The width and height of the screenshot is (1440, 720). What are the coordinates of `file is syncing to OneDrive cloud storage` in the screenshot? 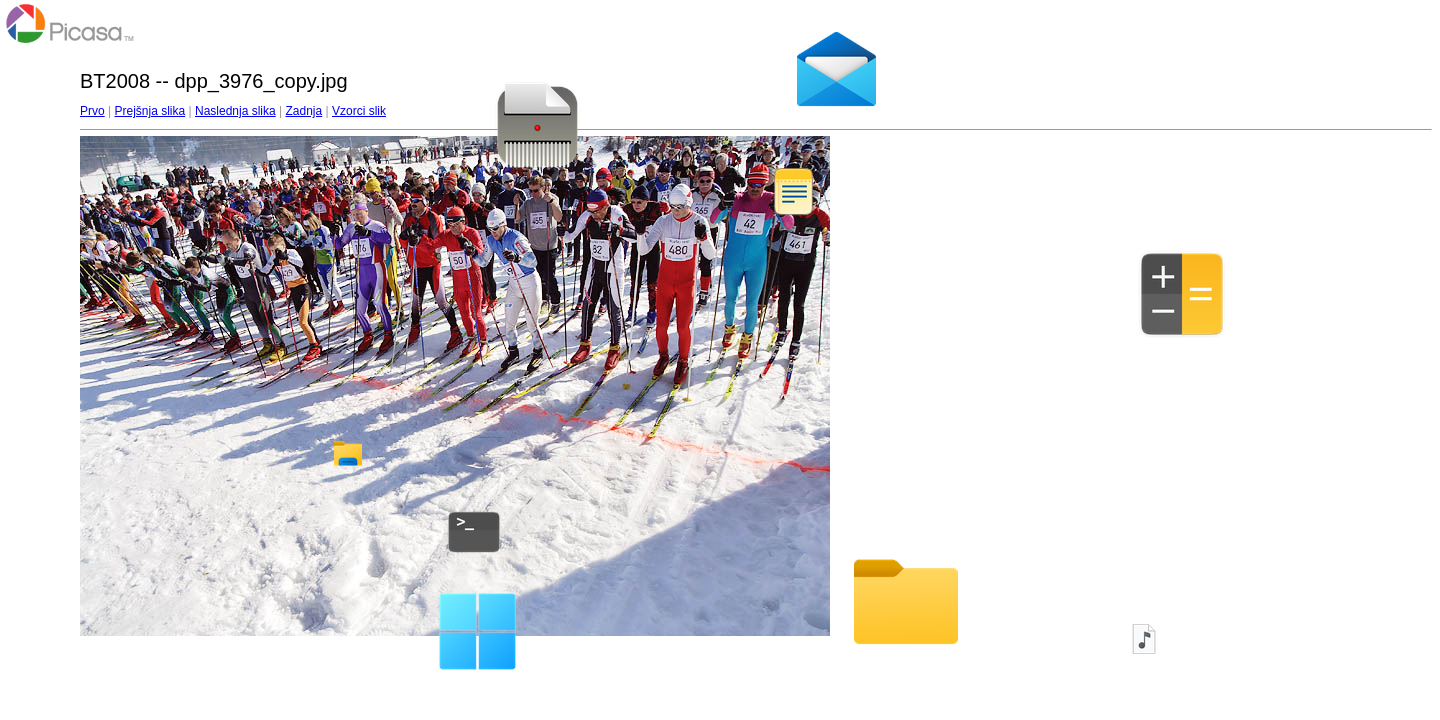 It's located at (931, 287).